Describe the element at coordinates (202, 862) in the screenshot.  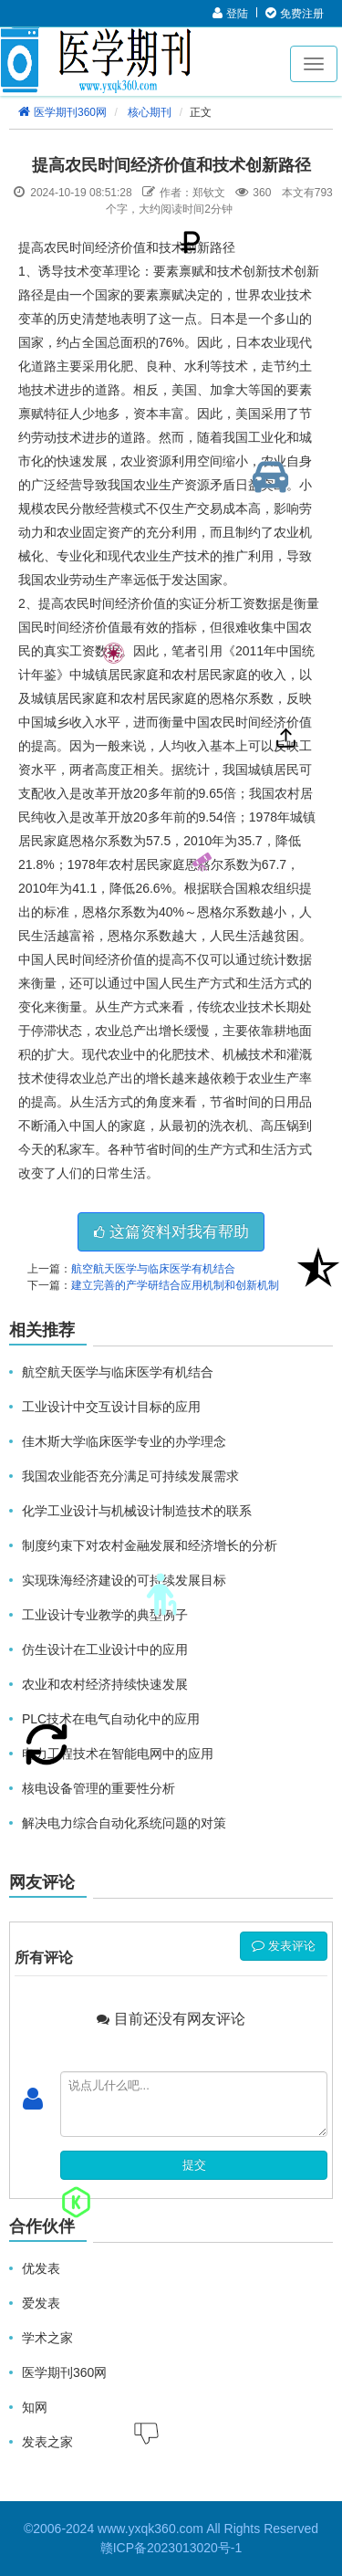
I see `explore or discover new content` at that location.